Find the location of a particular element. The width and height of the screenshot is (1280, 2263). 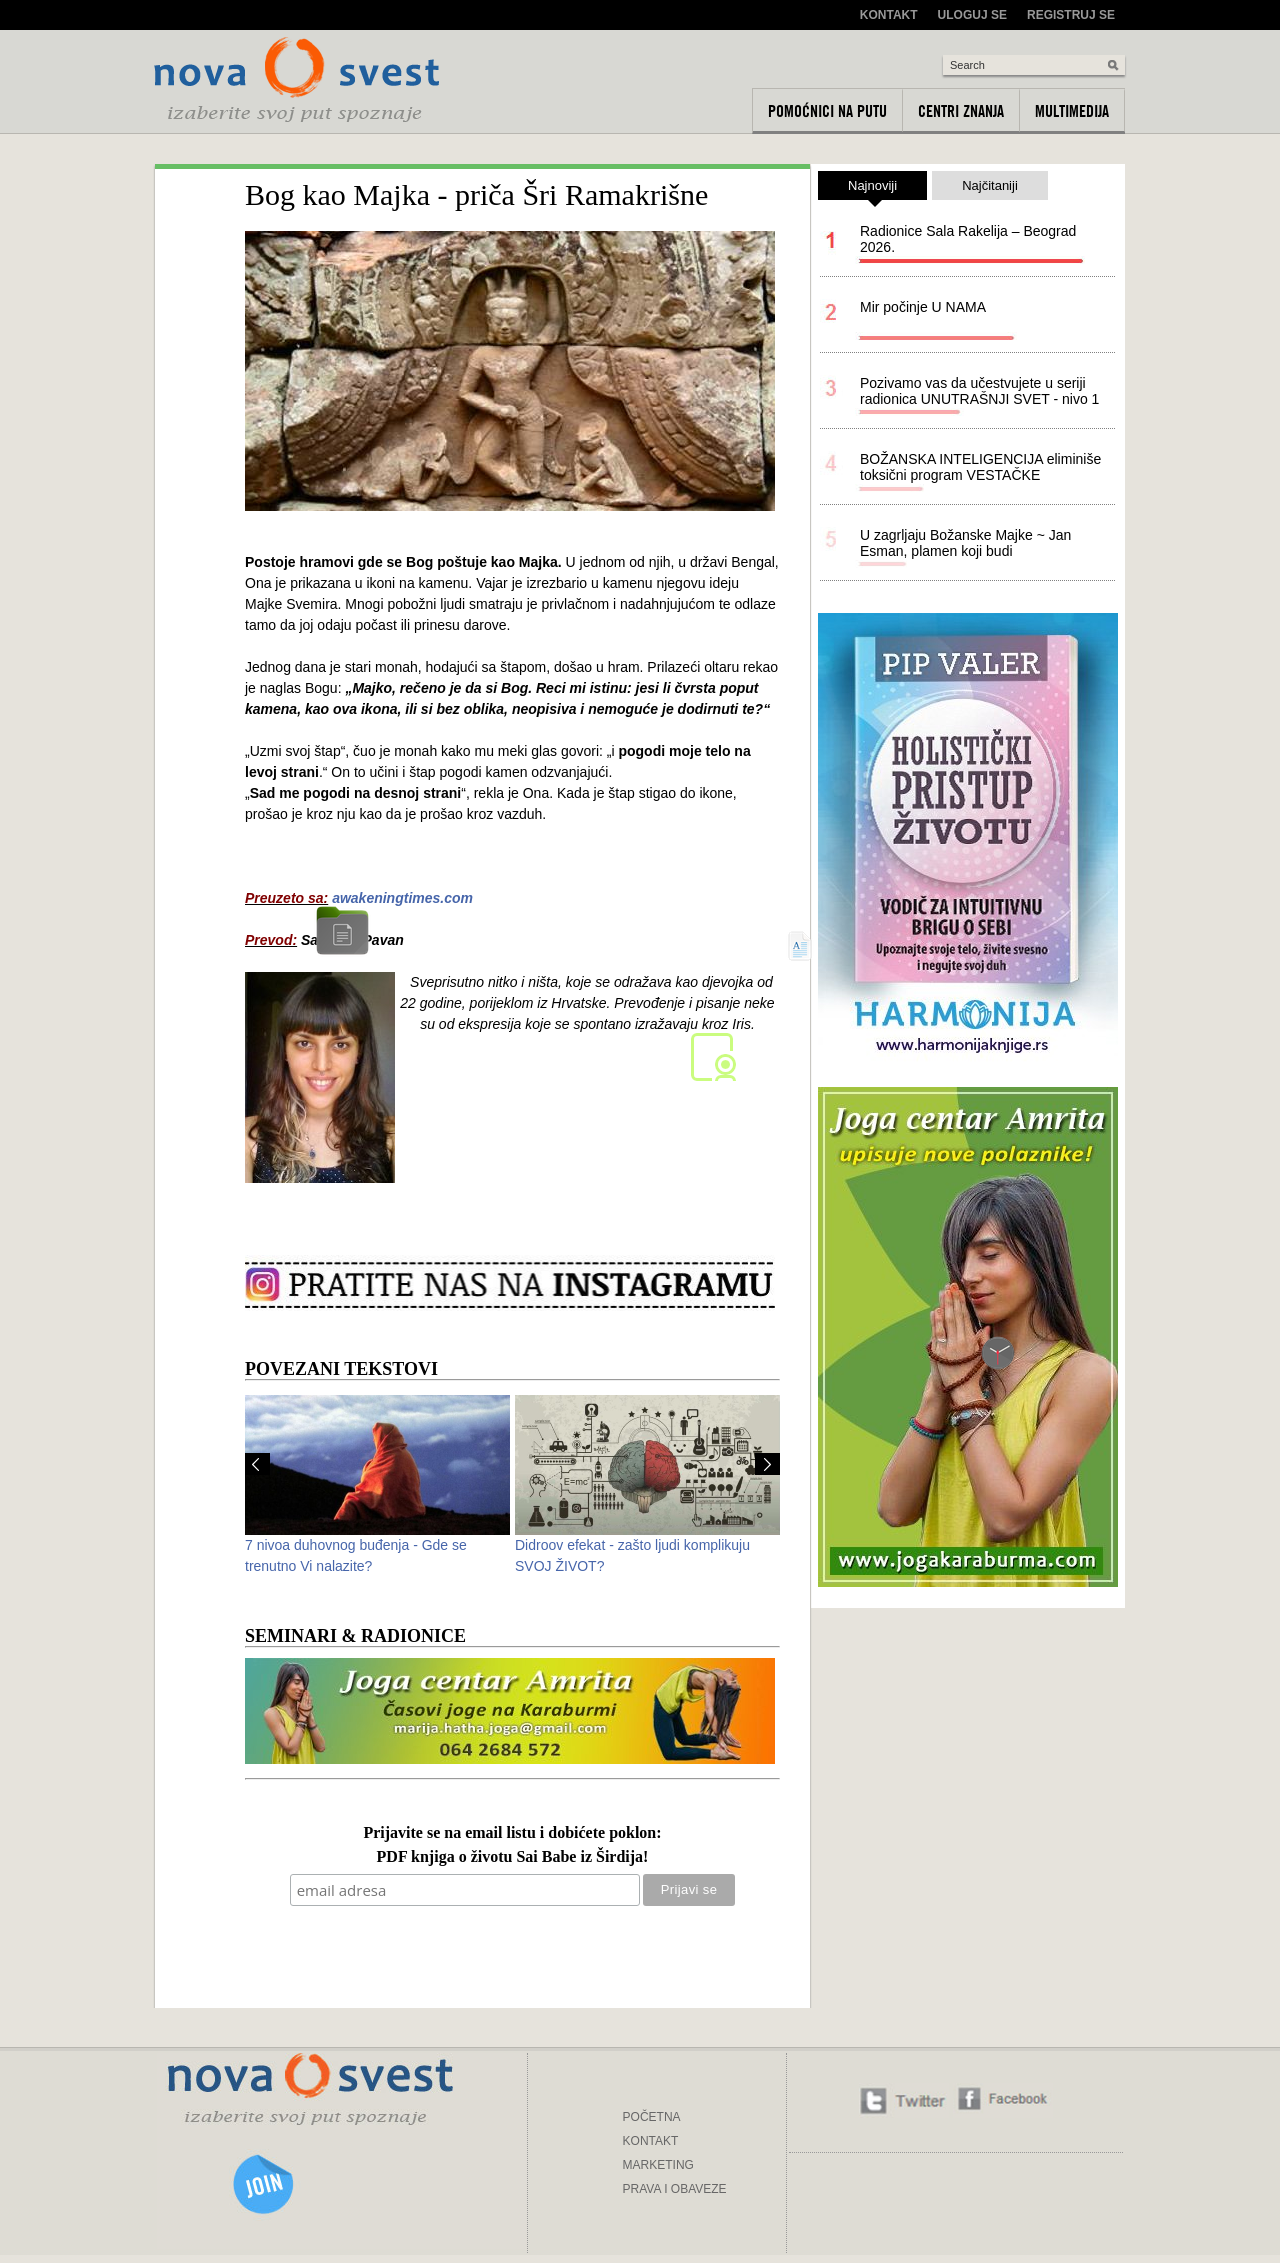

open your documents folder is located at coordinates (342, 930).